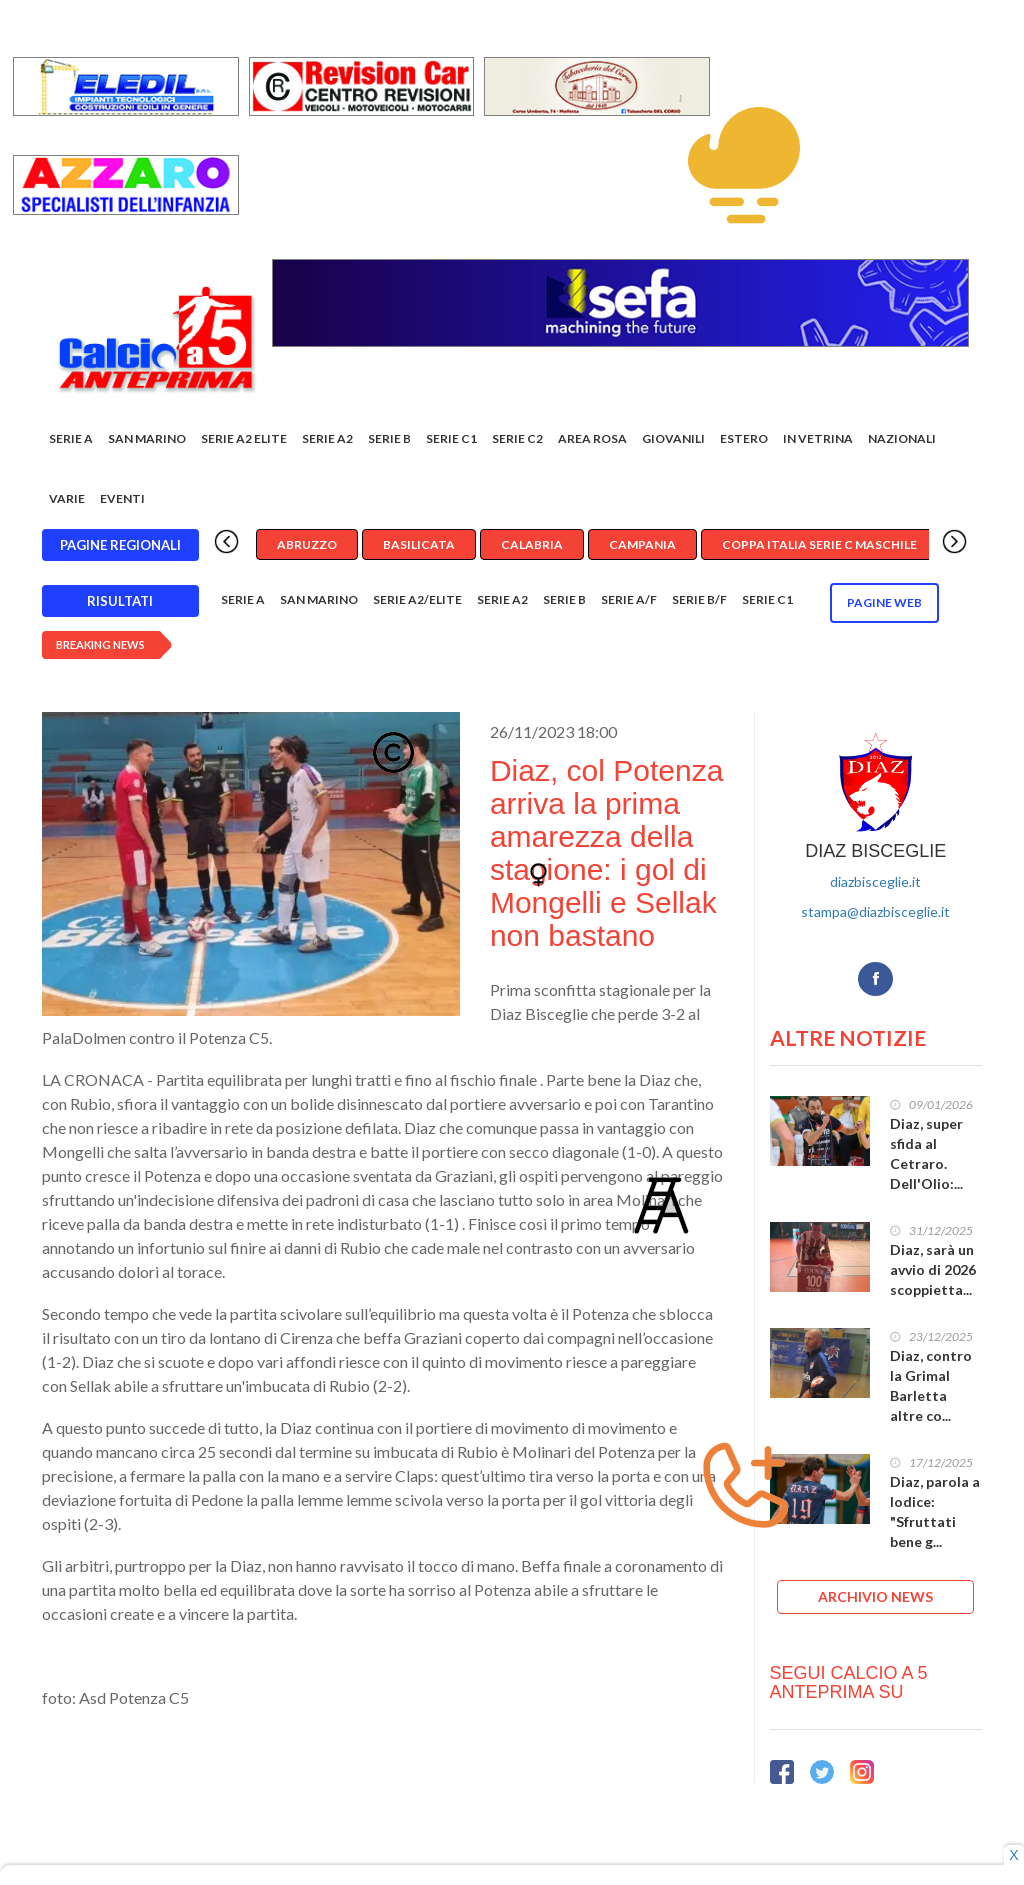 This screenshot has width=1024, height=1885. I want to click on access tools or equipment section, so click(662, 1205).